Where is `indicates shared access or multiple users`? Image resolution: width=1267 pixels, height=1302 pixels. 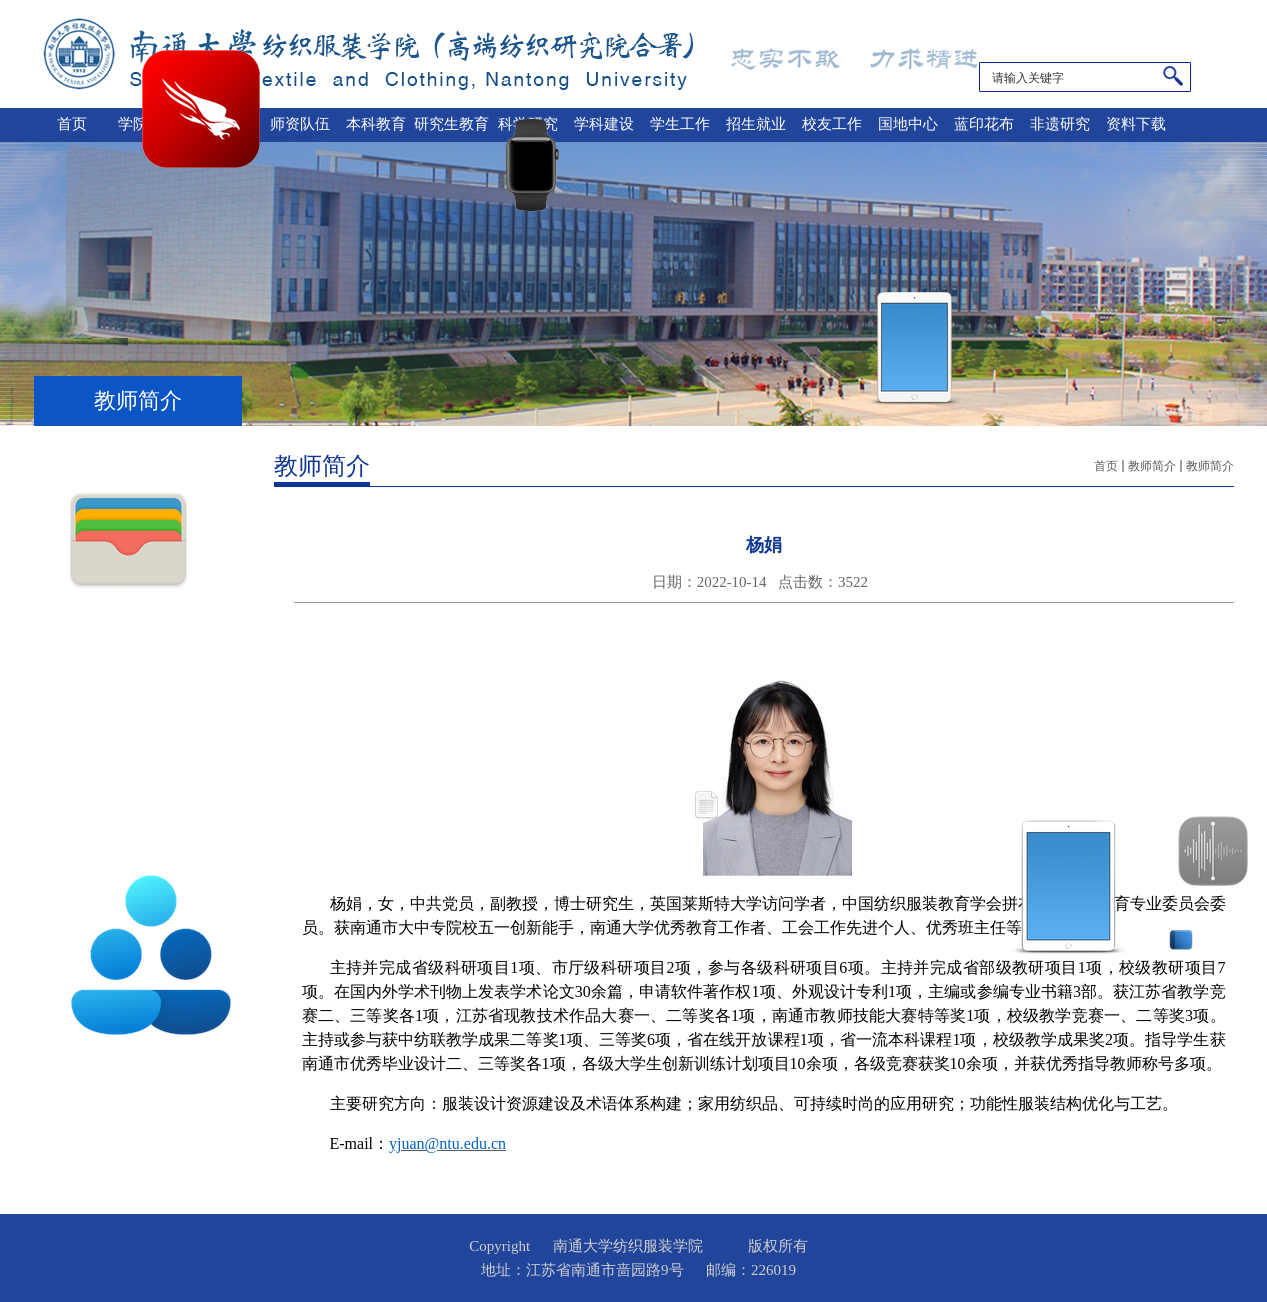 indicates shared access or multiple users is located at coordinates (151, 955).